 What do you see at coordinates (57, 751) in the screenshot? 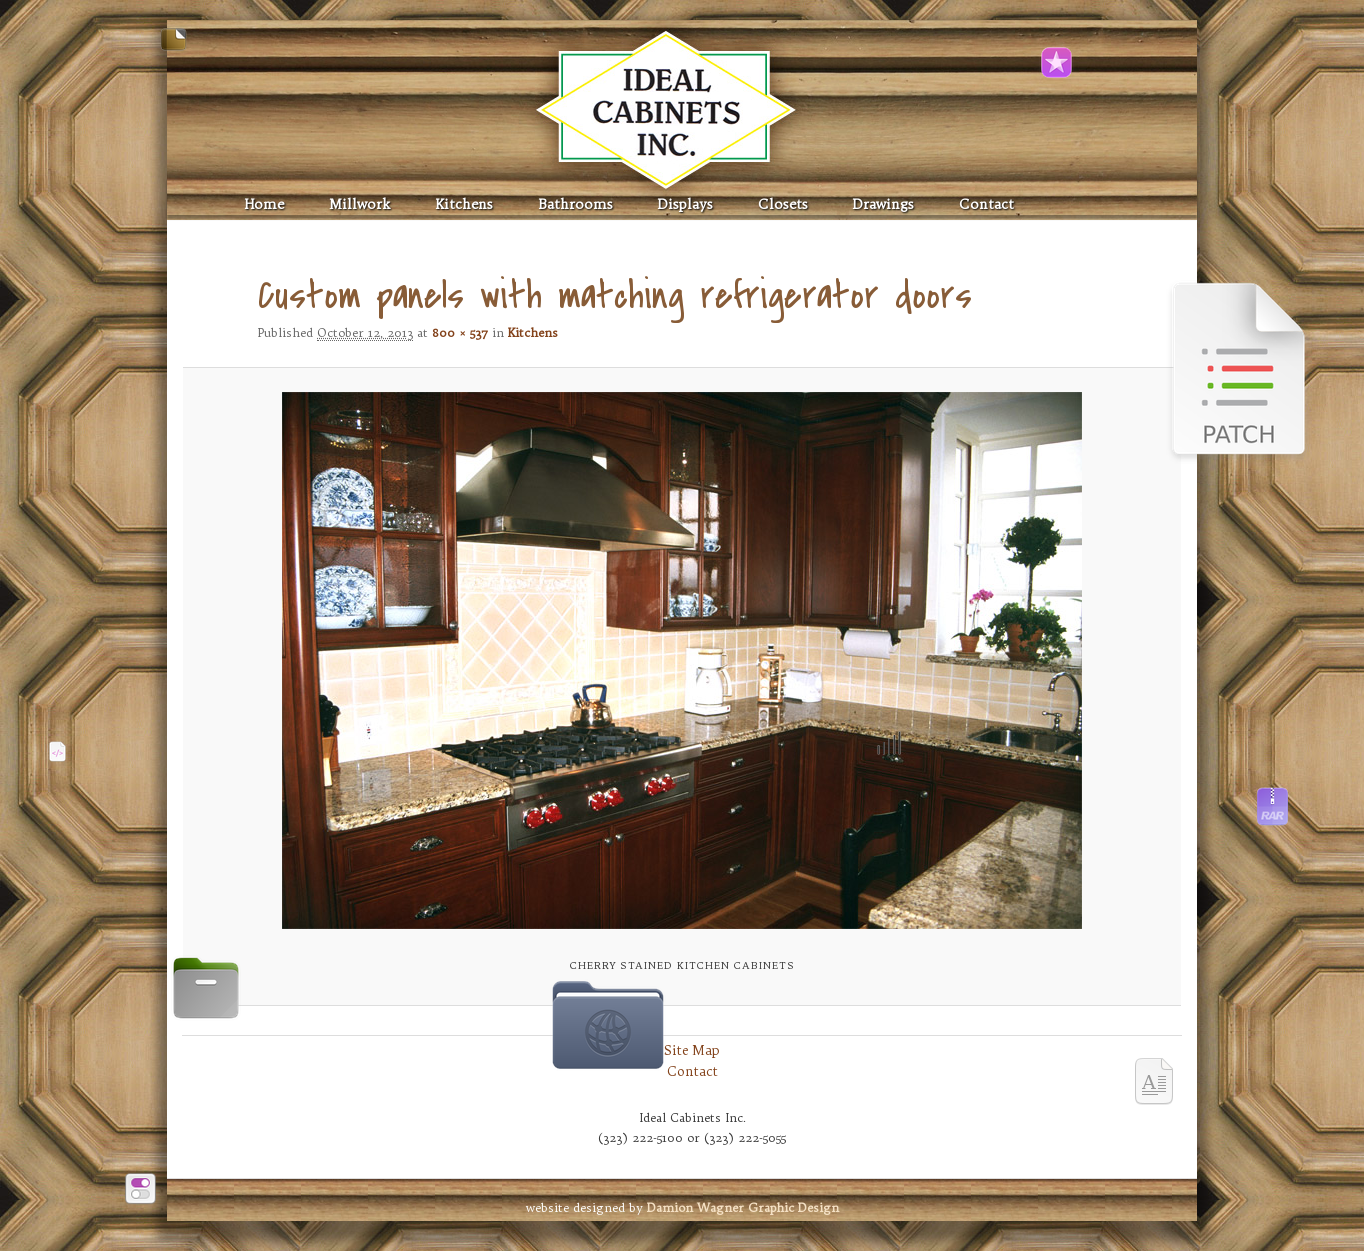
I see `an xml file type indicator` at bounding box center [57, 751].